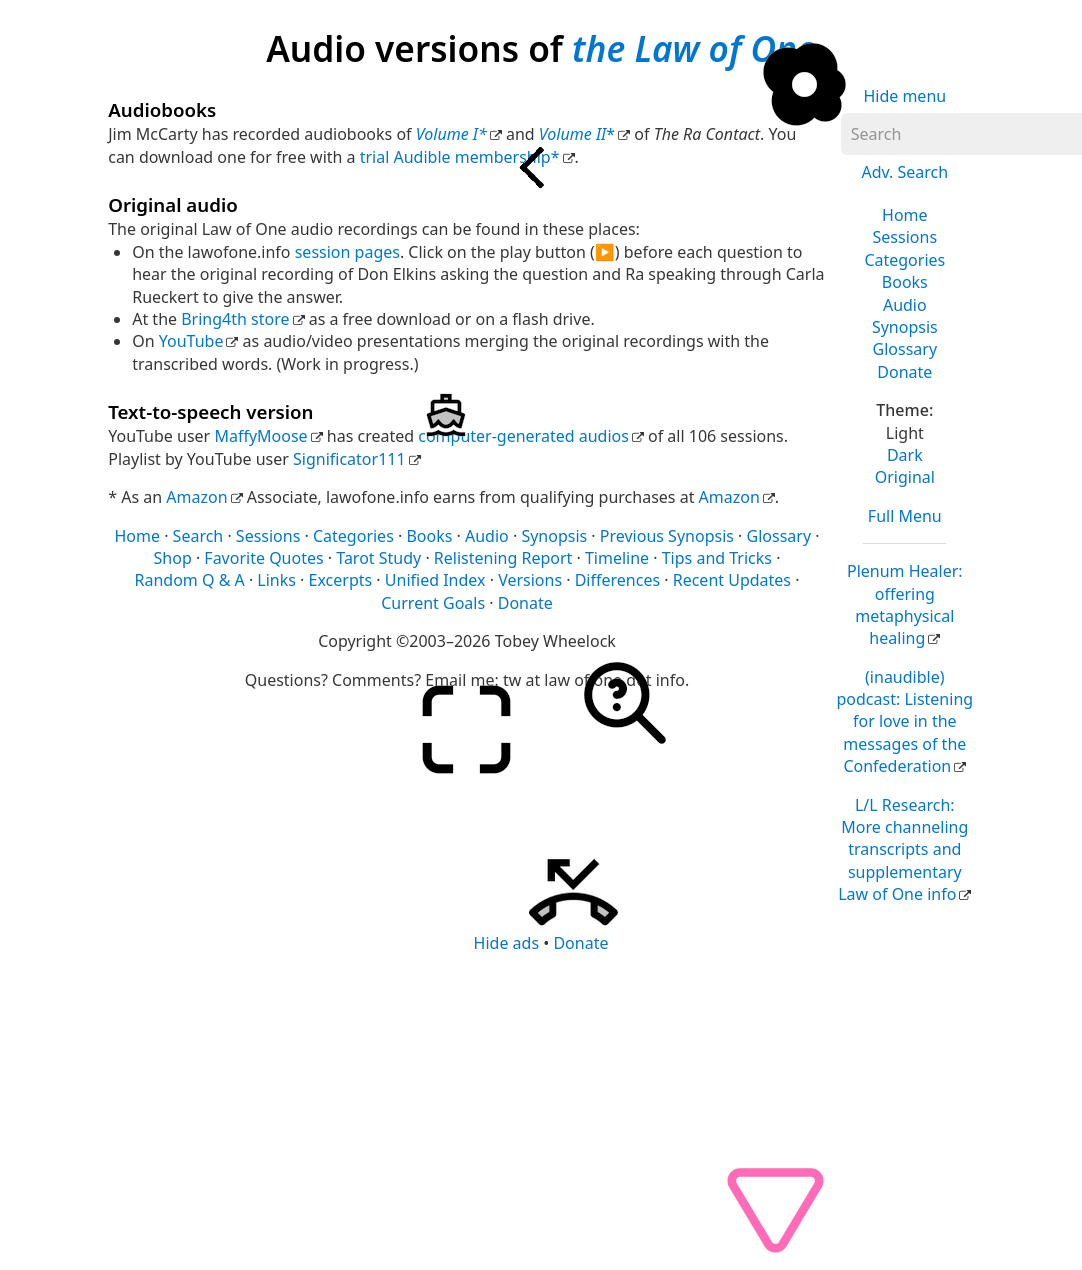  What do you see at coordinates (446, 415) in the screenshot?
I see `get directions by ferry or boat` at bounding box center [446, 415].